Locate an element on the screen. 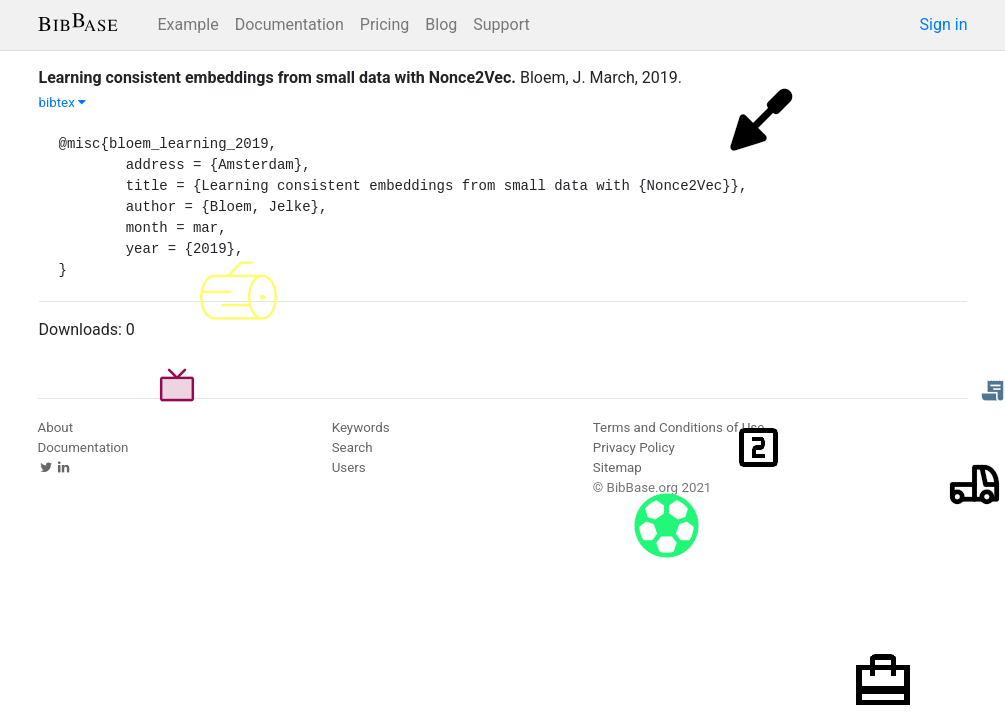  indicates step two in a multi-step process is located at coordinates (758, 447).